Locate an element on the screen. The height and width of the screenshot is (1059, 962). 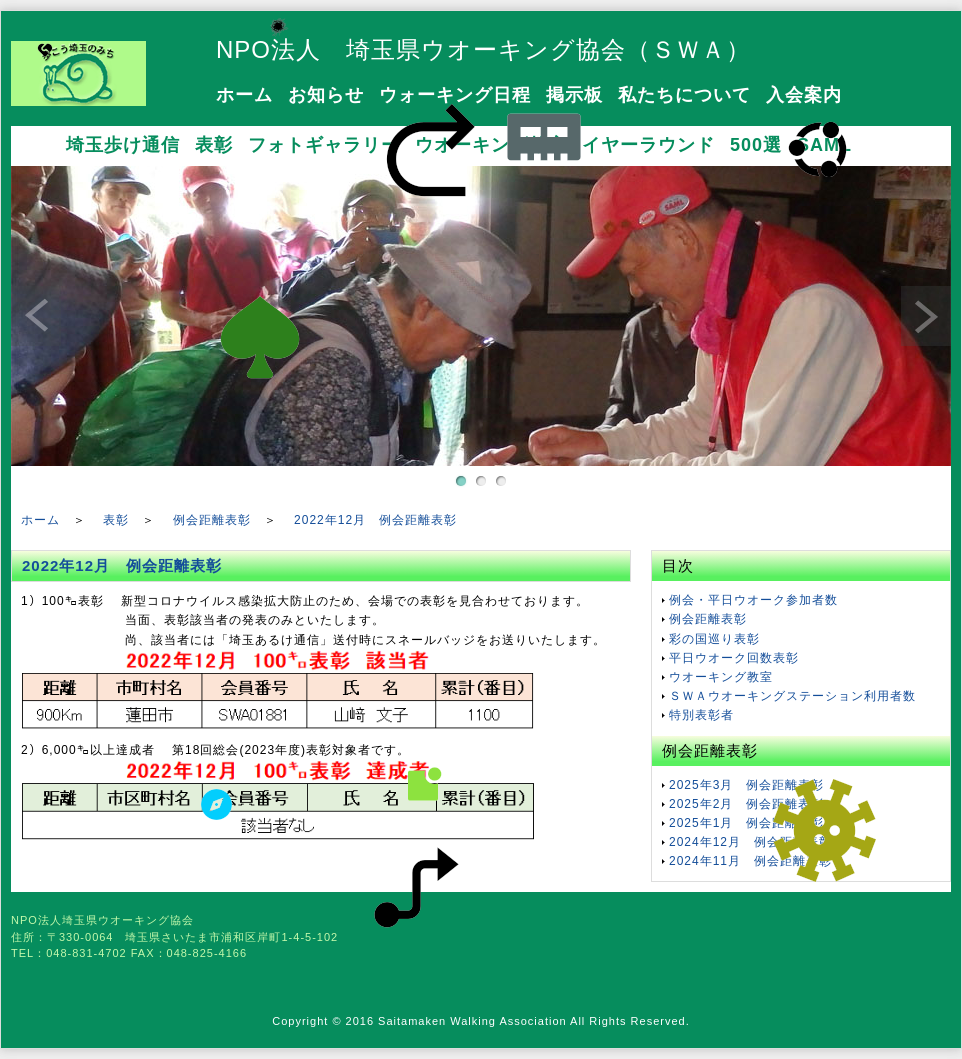
ubuntu operating system logo is located at coordinates (819, 149).